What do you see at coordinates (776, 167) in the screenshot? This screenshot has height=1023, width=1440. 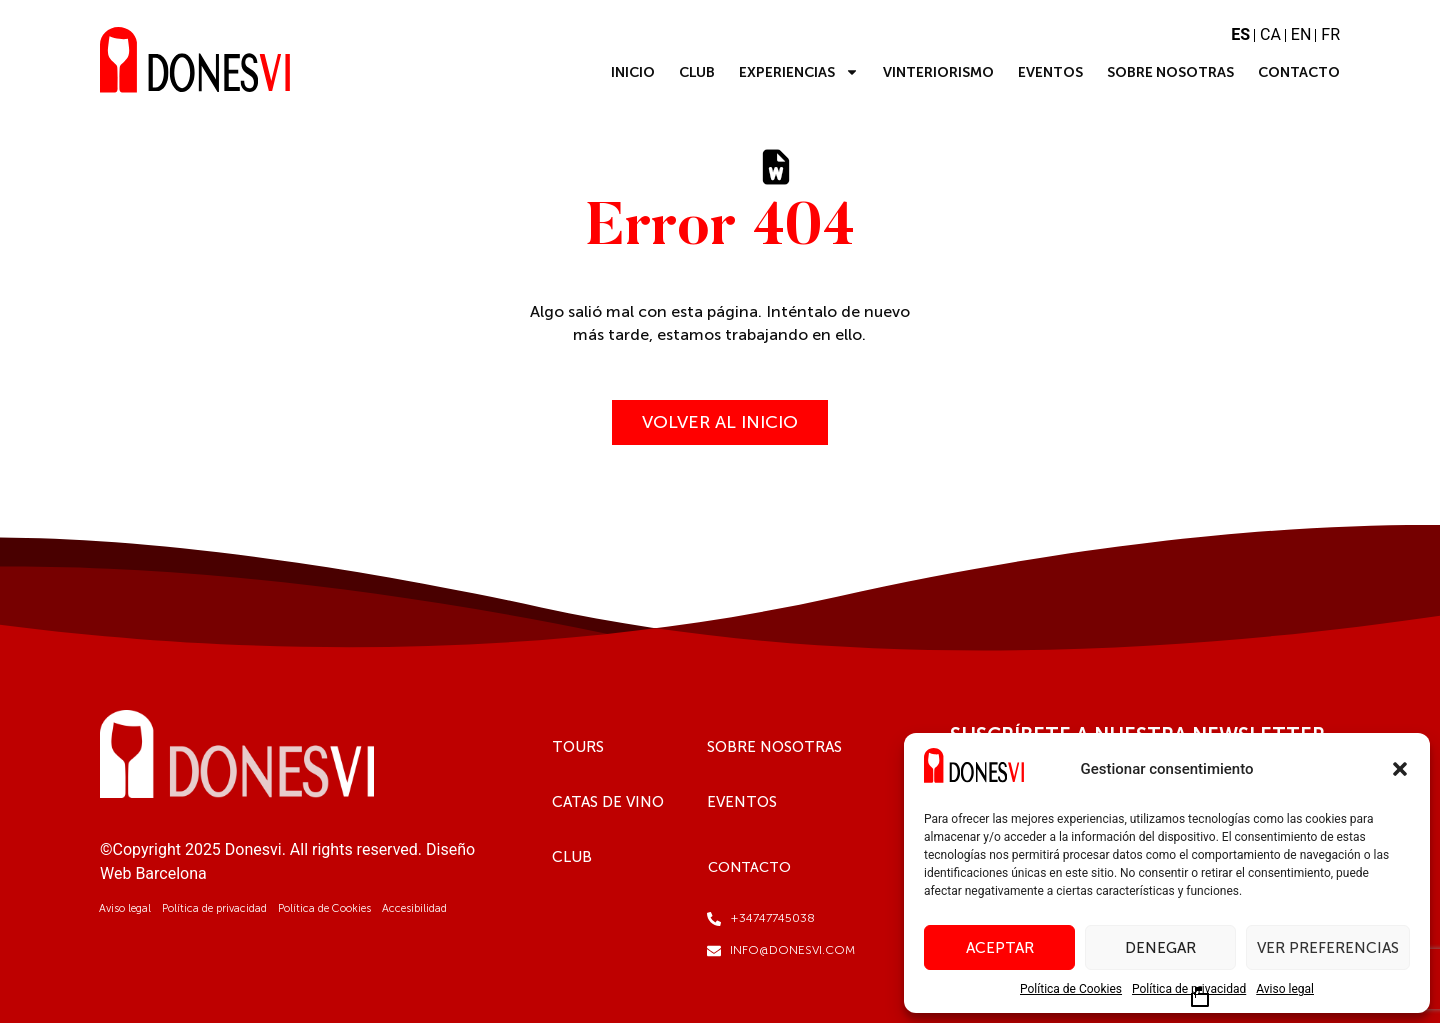 I see `open a Microsoft Word document` at bounding box center [776, 167].